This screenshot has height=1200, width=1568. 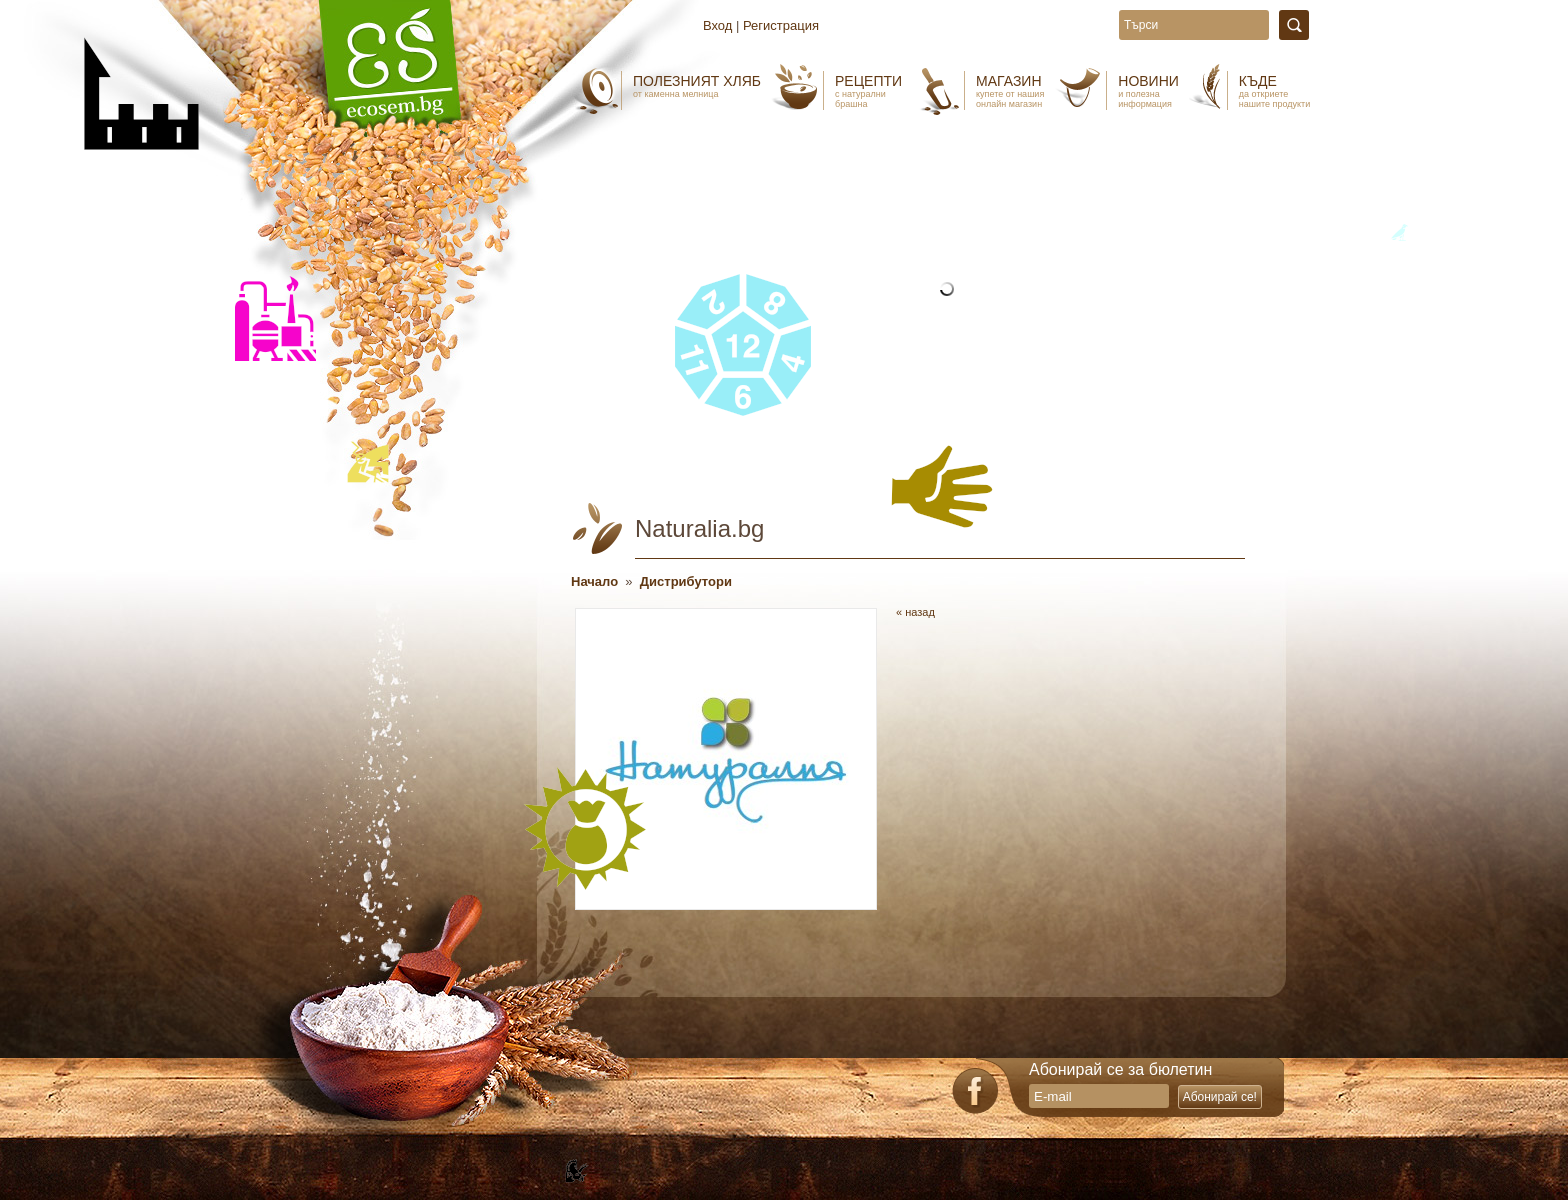 What do you see at coordinates (577, 1170) in the screenshot?
I see `access dinosaur-themed game or content` at bounding box center [577, 1170].